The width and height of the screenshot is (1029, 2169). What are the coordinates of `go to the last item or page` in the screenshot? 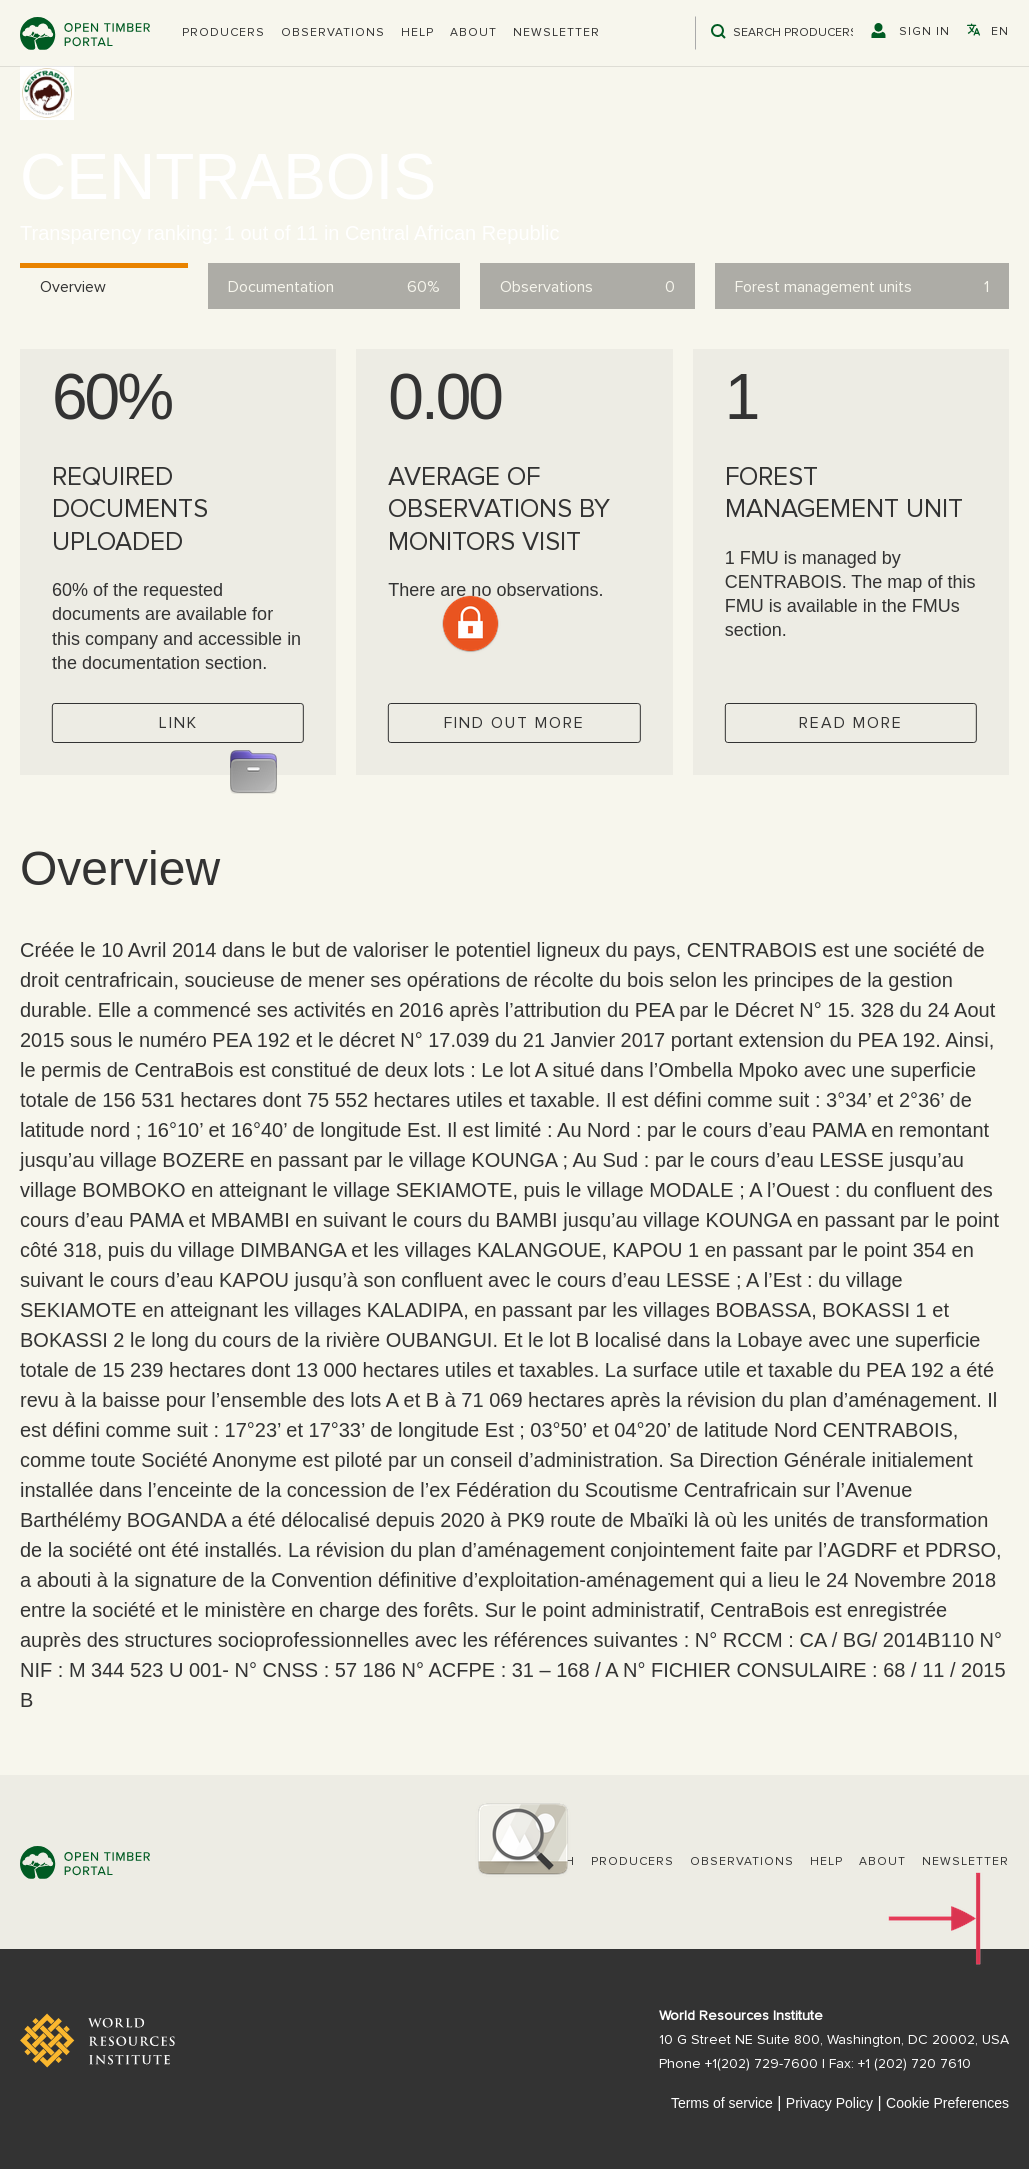 It's located at (934, 1918).